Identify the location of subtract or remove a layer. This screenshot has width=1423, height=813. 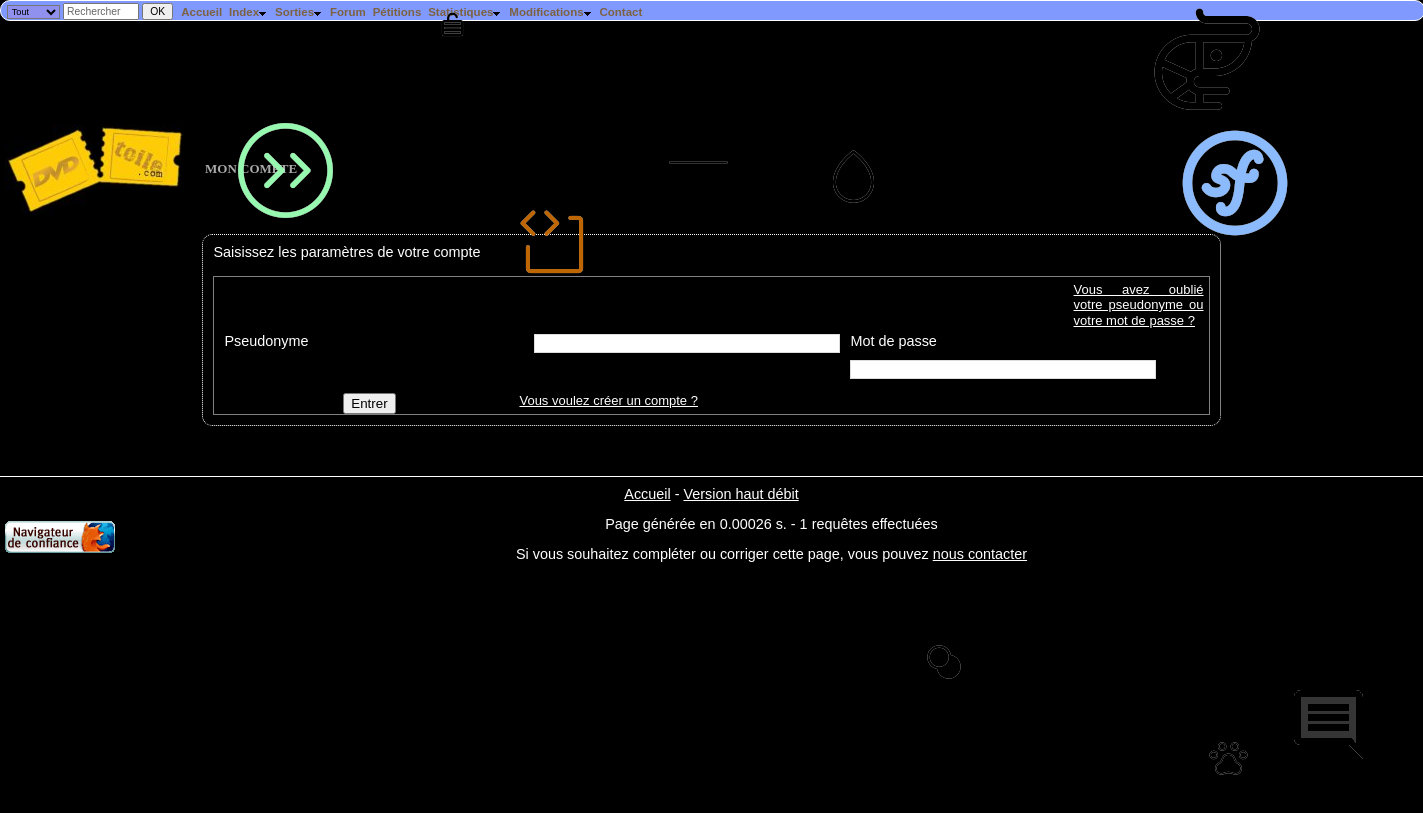
(944, 662).